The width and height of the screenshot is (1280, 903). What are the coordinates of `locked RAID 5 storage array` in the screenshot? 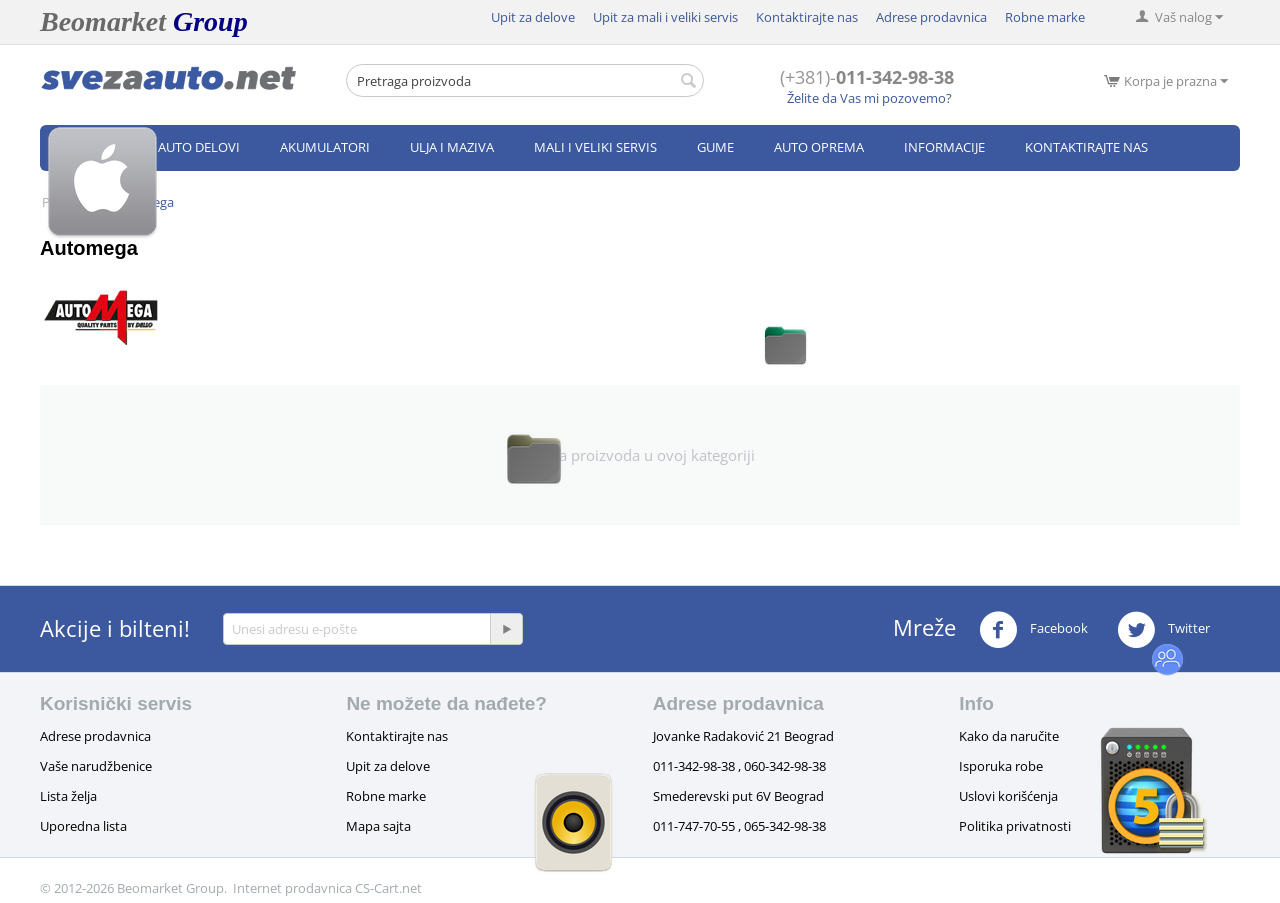 It's located at (1146, 790).